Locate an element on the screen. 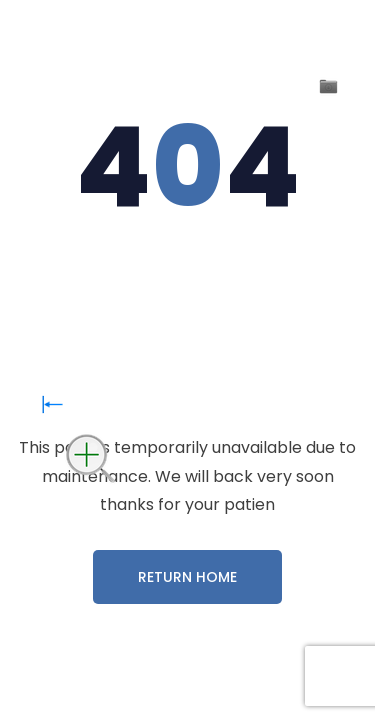 This screenshot has height=720, width=375. access your downloads folder is located at coordinates (328, 86).